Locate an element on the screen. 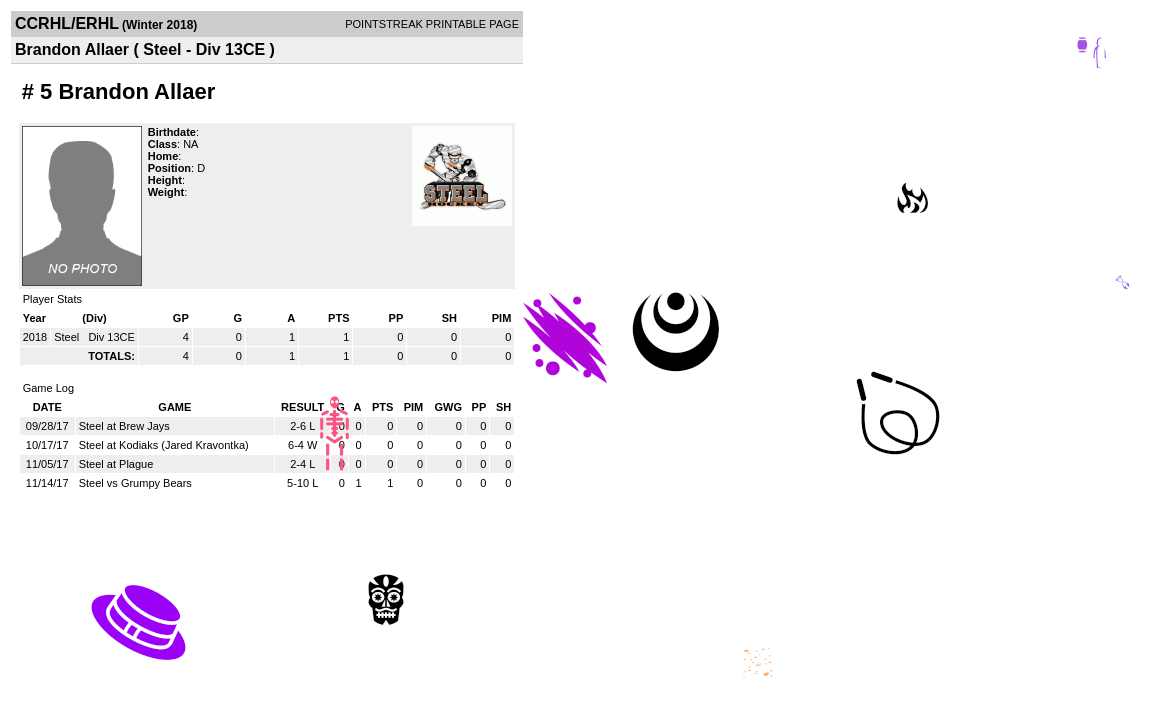 The height and width of the screenshot is (720, 1162). indicates a skeleton or bone-related game element is located at coordinates (334, 433).